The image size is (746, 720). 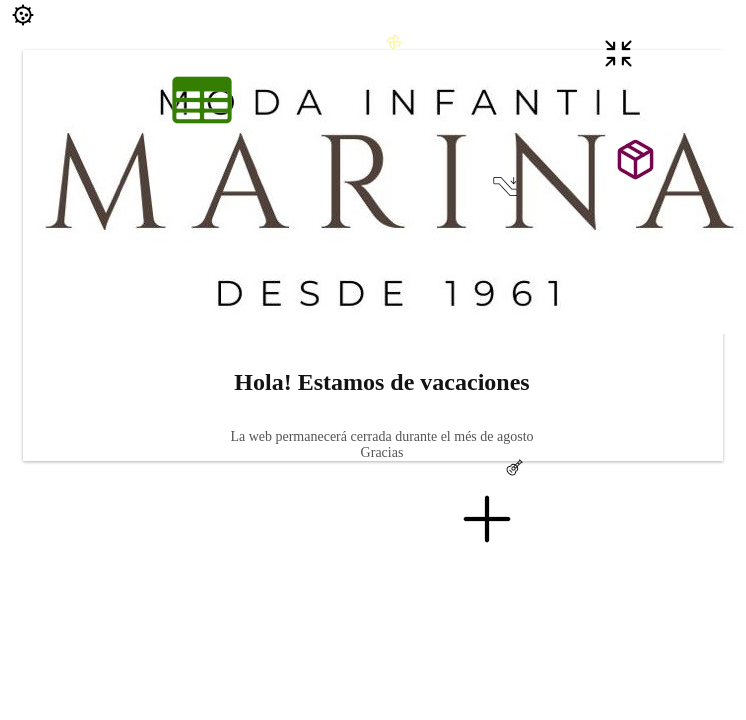 I want to click on open google photos app, so click(x=394, y=42).